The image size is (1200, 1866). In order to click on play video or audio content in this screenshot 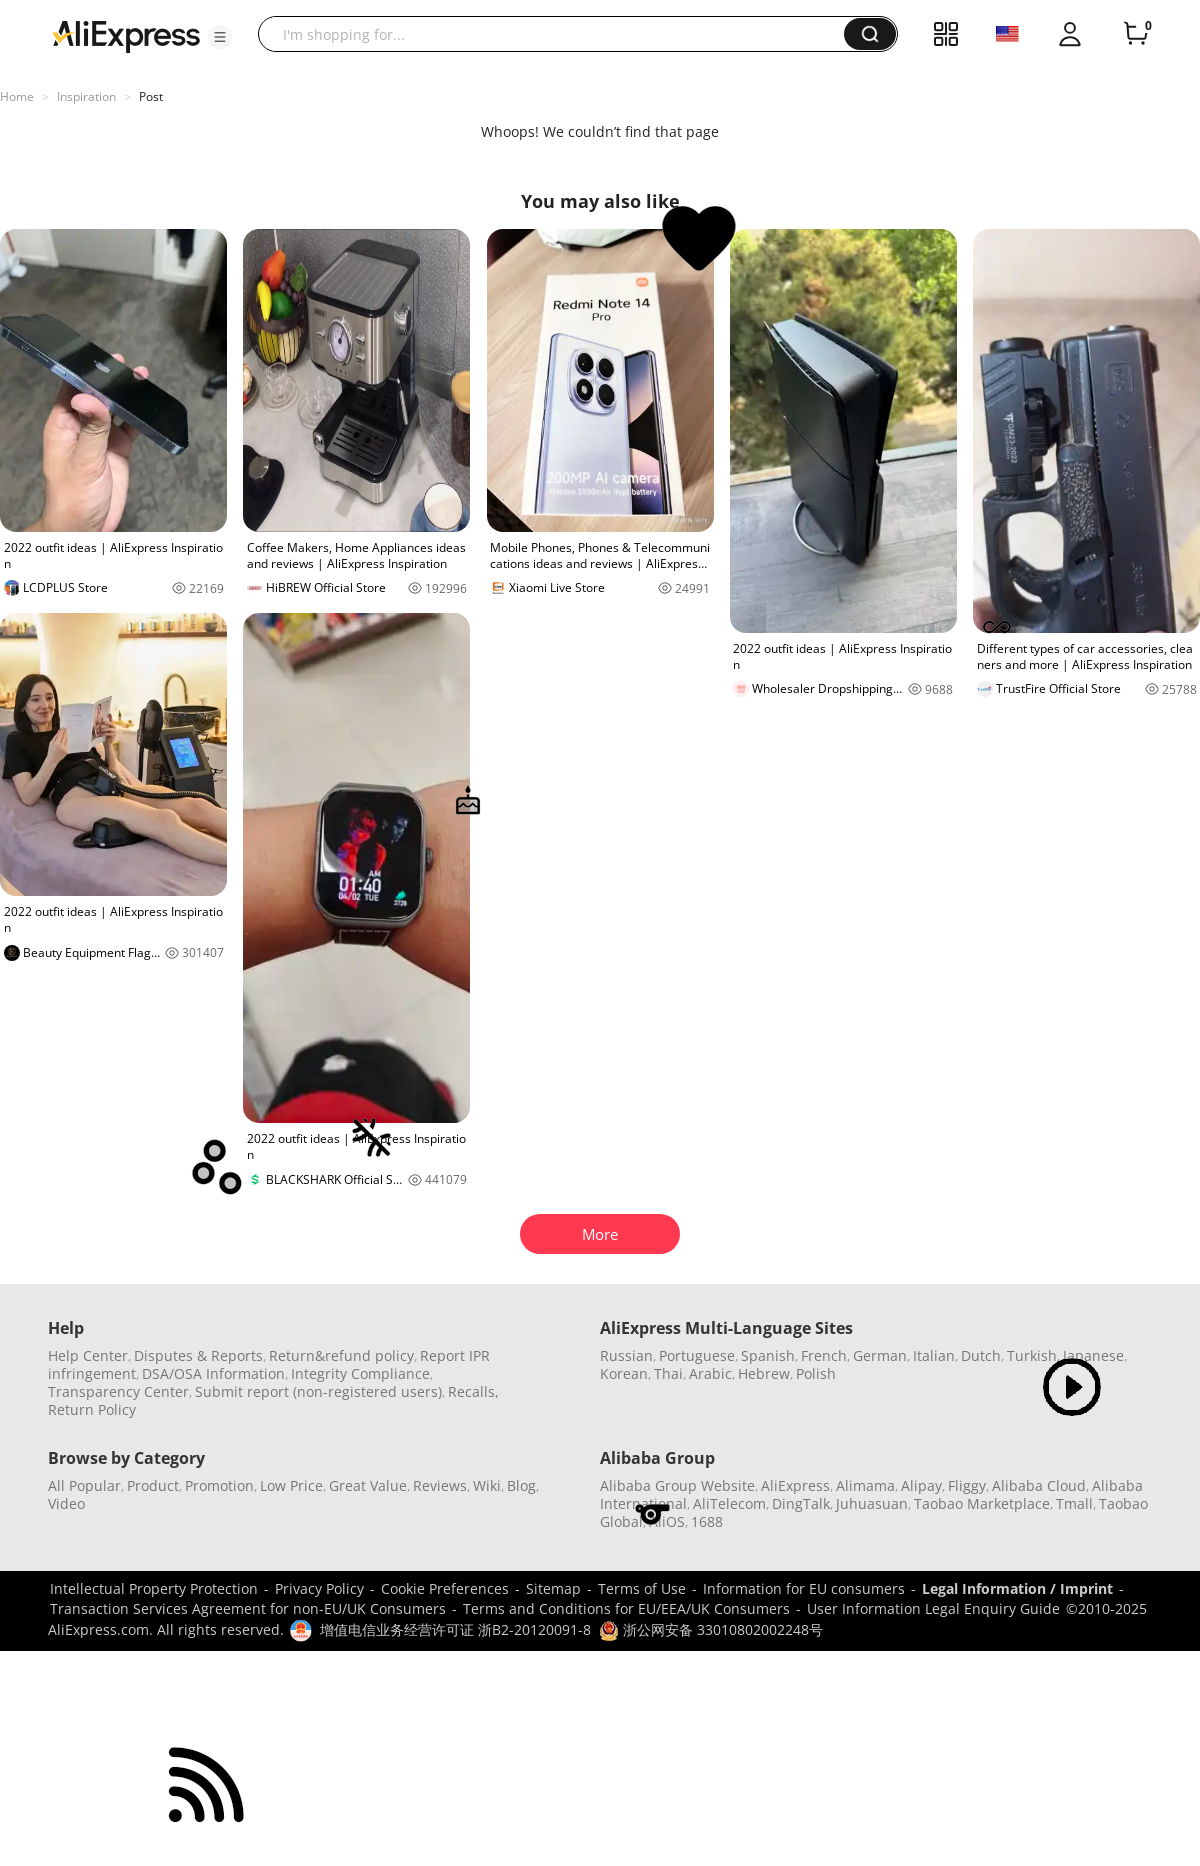, I will do `click(1072, 1387)`.